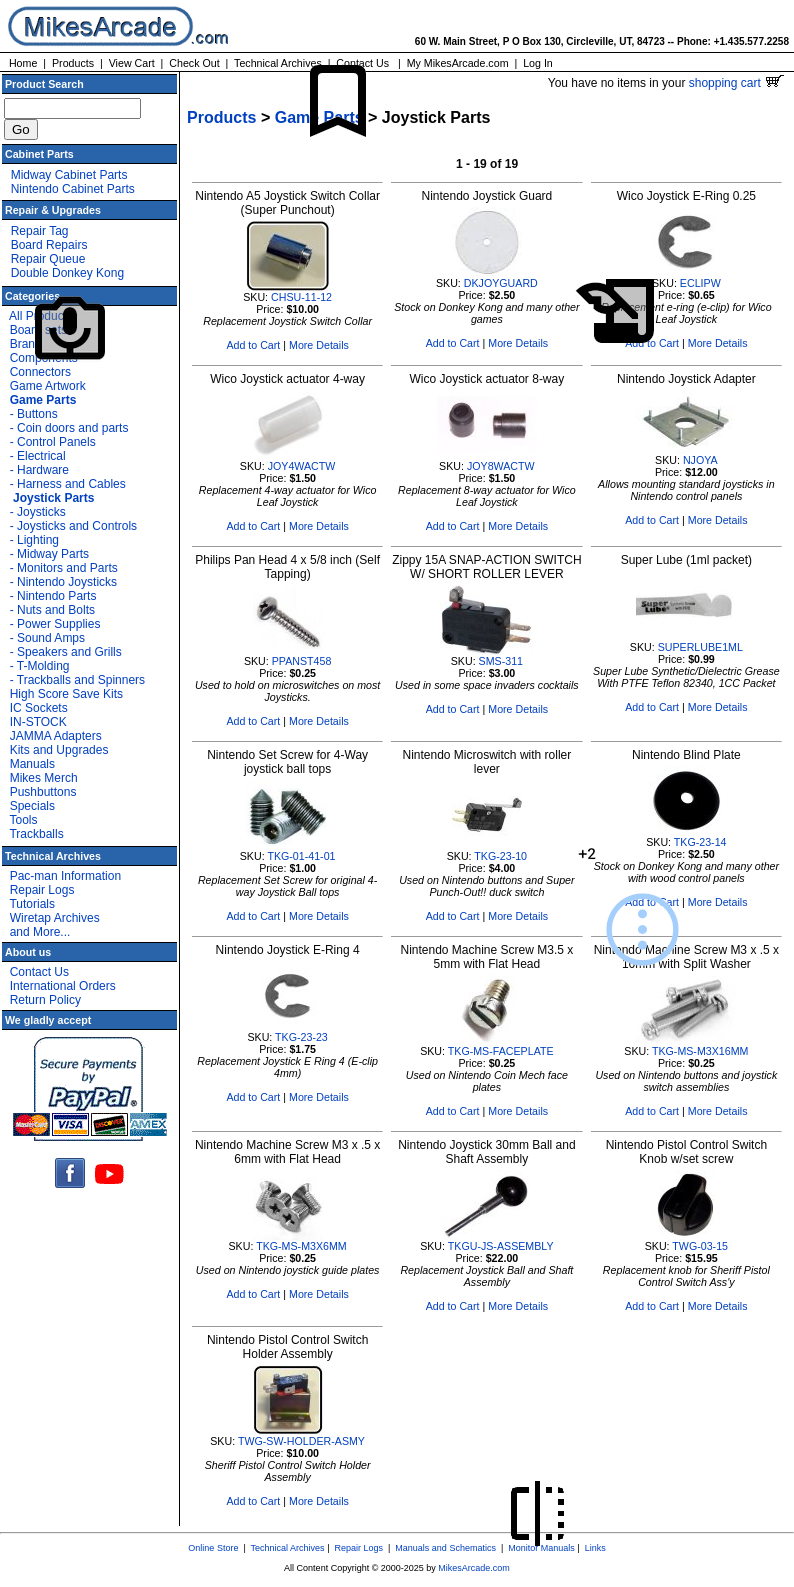 The image size is (794, 1587). I want to click on increase exposure by 2 stops, so click(587, 854).